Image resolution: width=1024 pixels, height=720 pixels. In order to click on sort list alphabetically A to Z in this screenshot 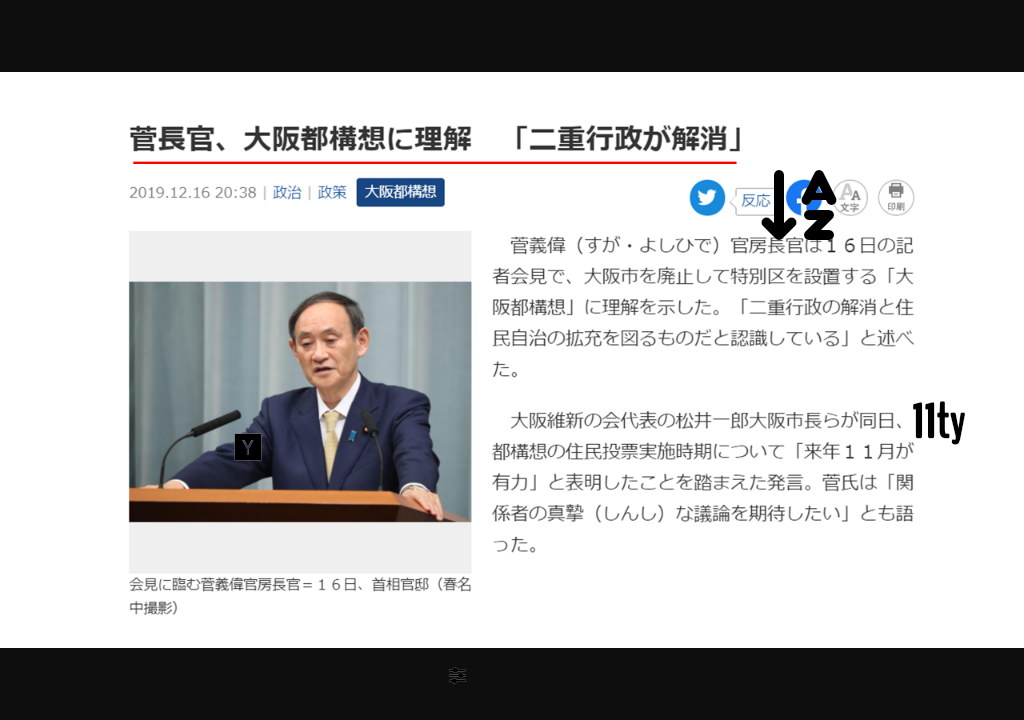, I will do `click(799, 205)`.